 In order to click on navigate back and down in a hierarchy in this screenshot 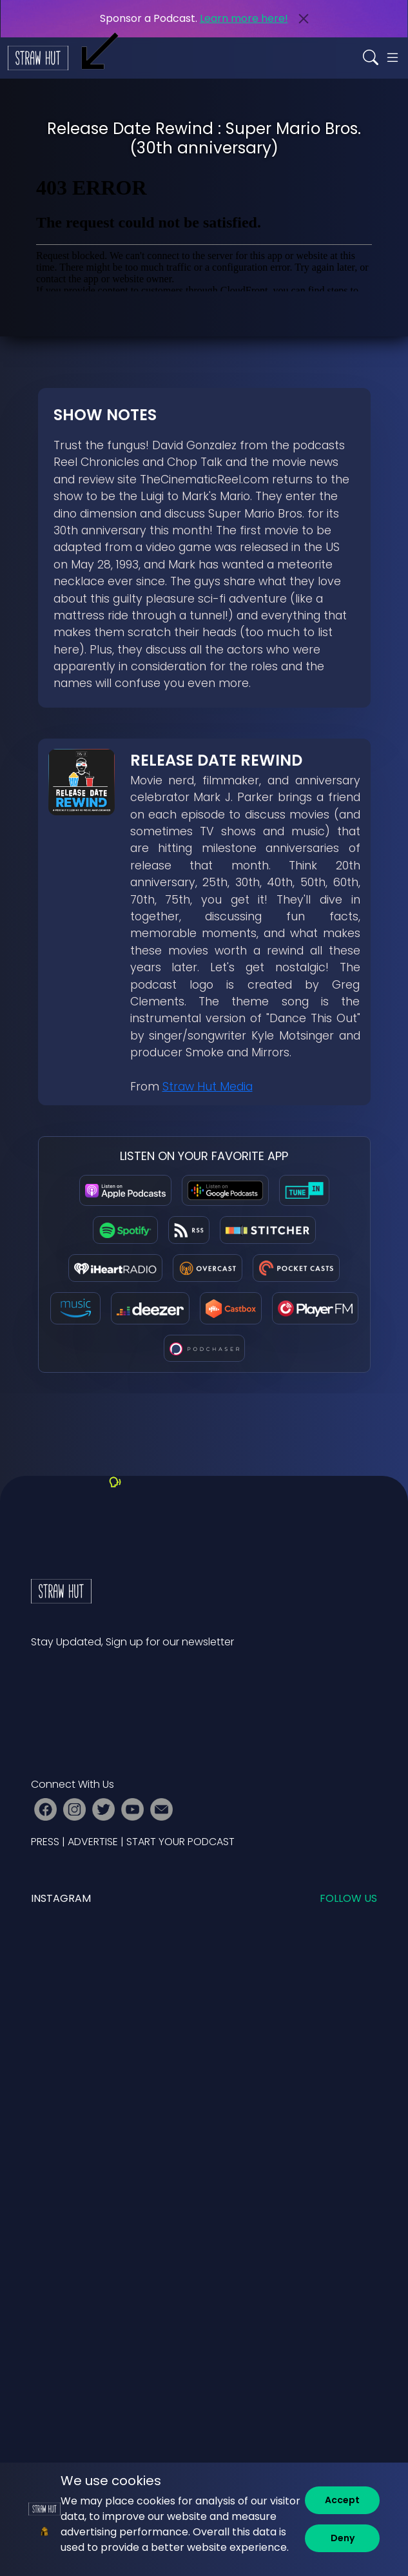, I will do `click(99, 52)`.